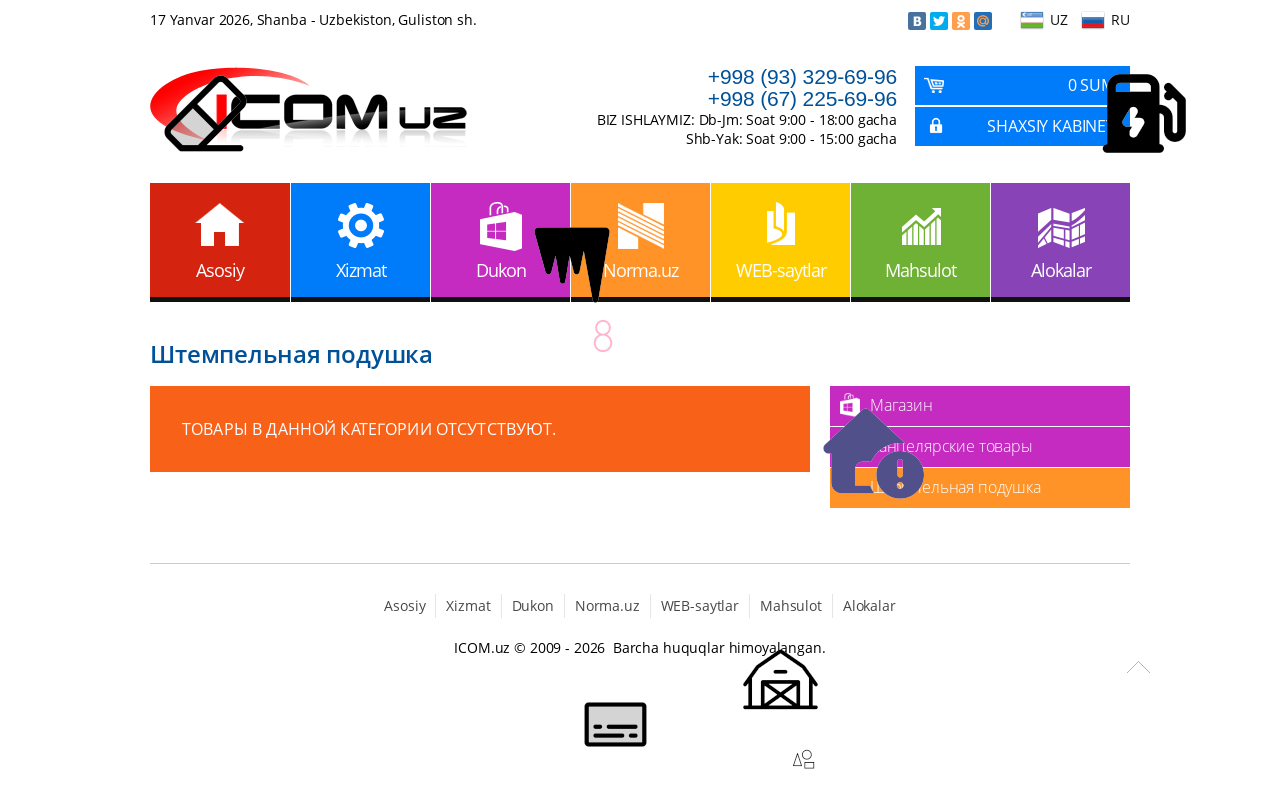  Describe the element at coordinates (603, 336) in the screenshot. I see `indicates the number eight in a list or sequence` at that location.